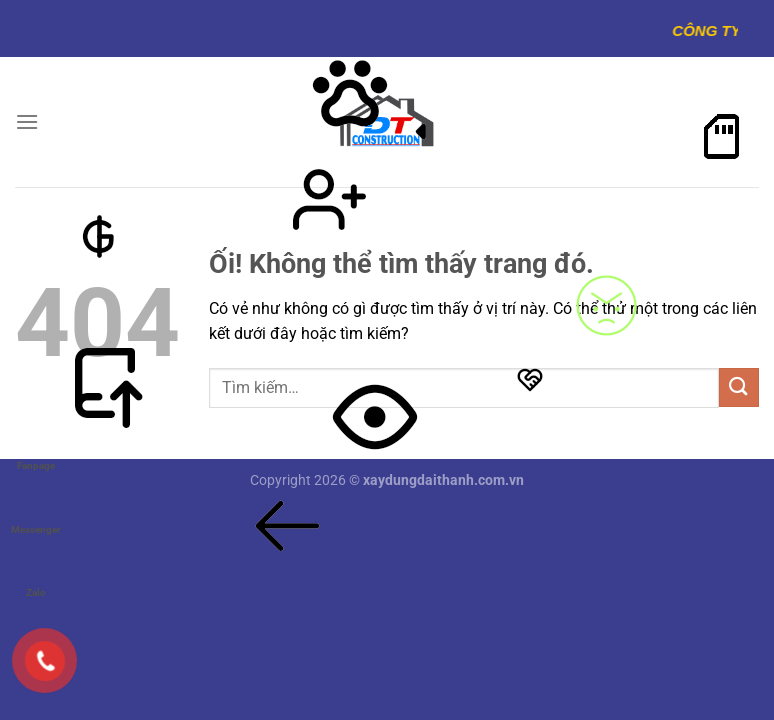 The width and height of the screenshot is (774, 720). I want to click on go back to the previous page, so click(287, 525).